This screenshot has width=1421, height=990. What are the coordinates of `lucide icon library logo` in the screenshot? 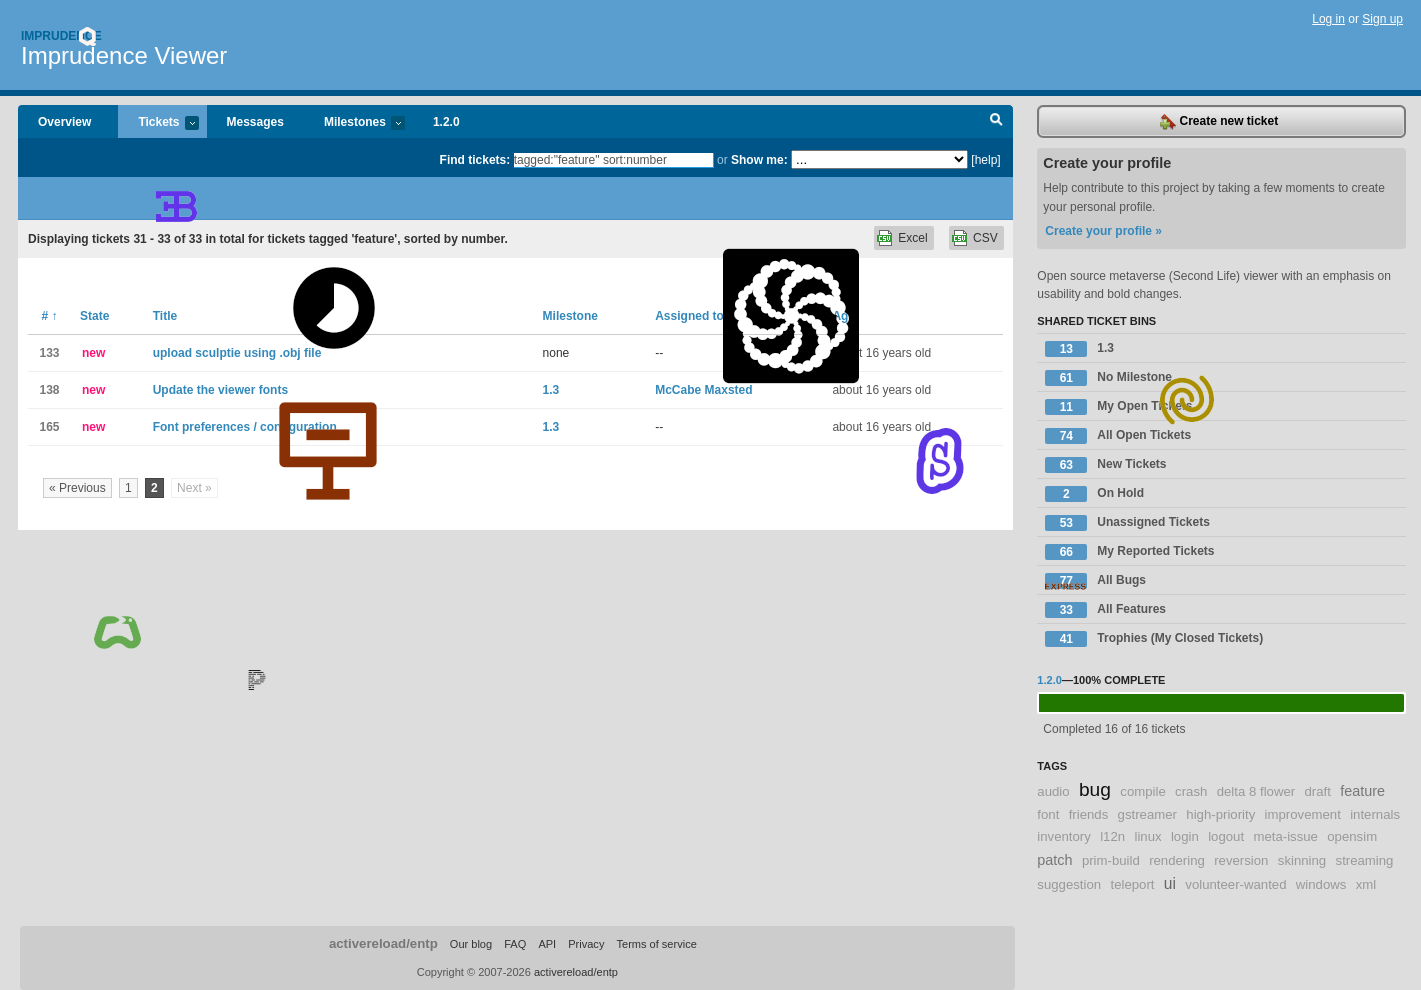 It's located at (1187, 400).